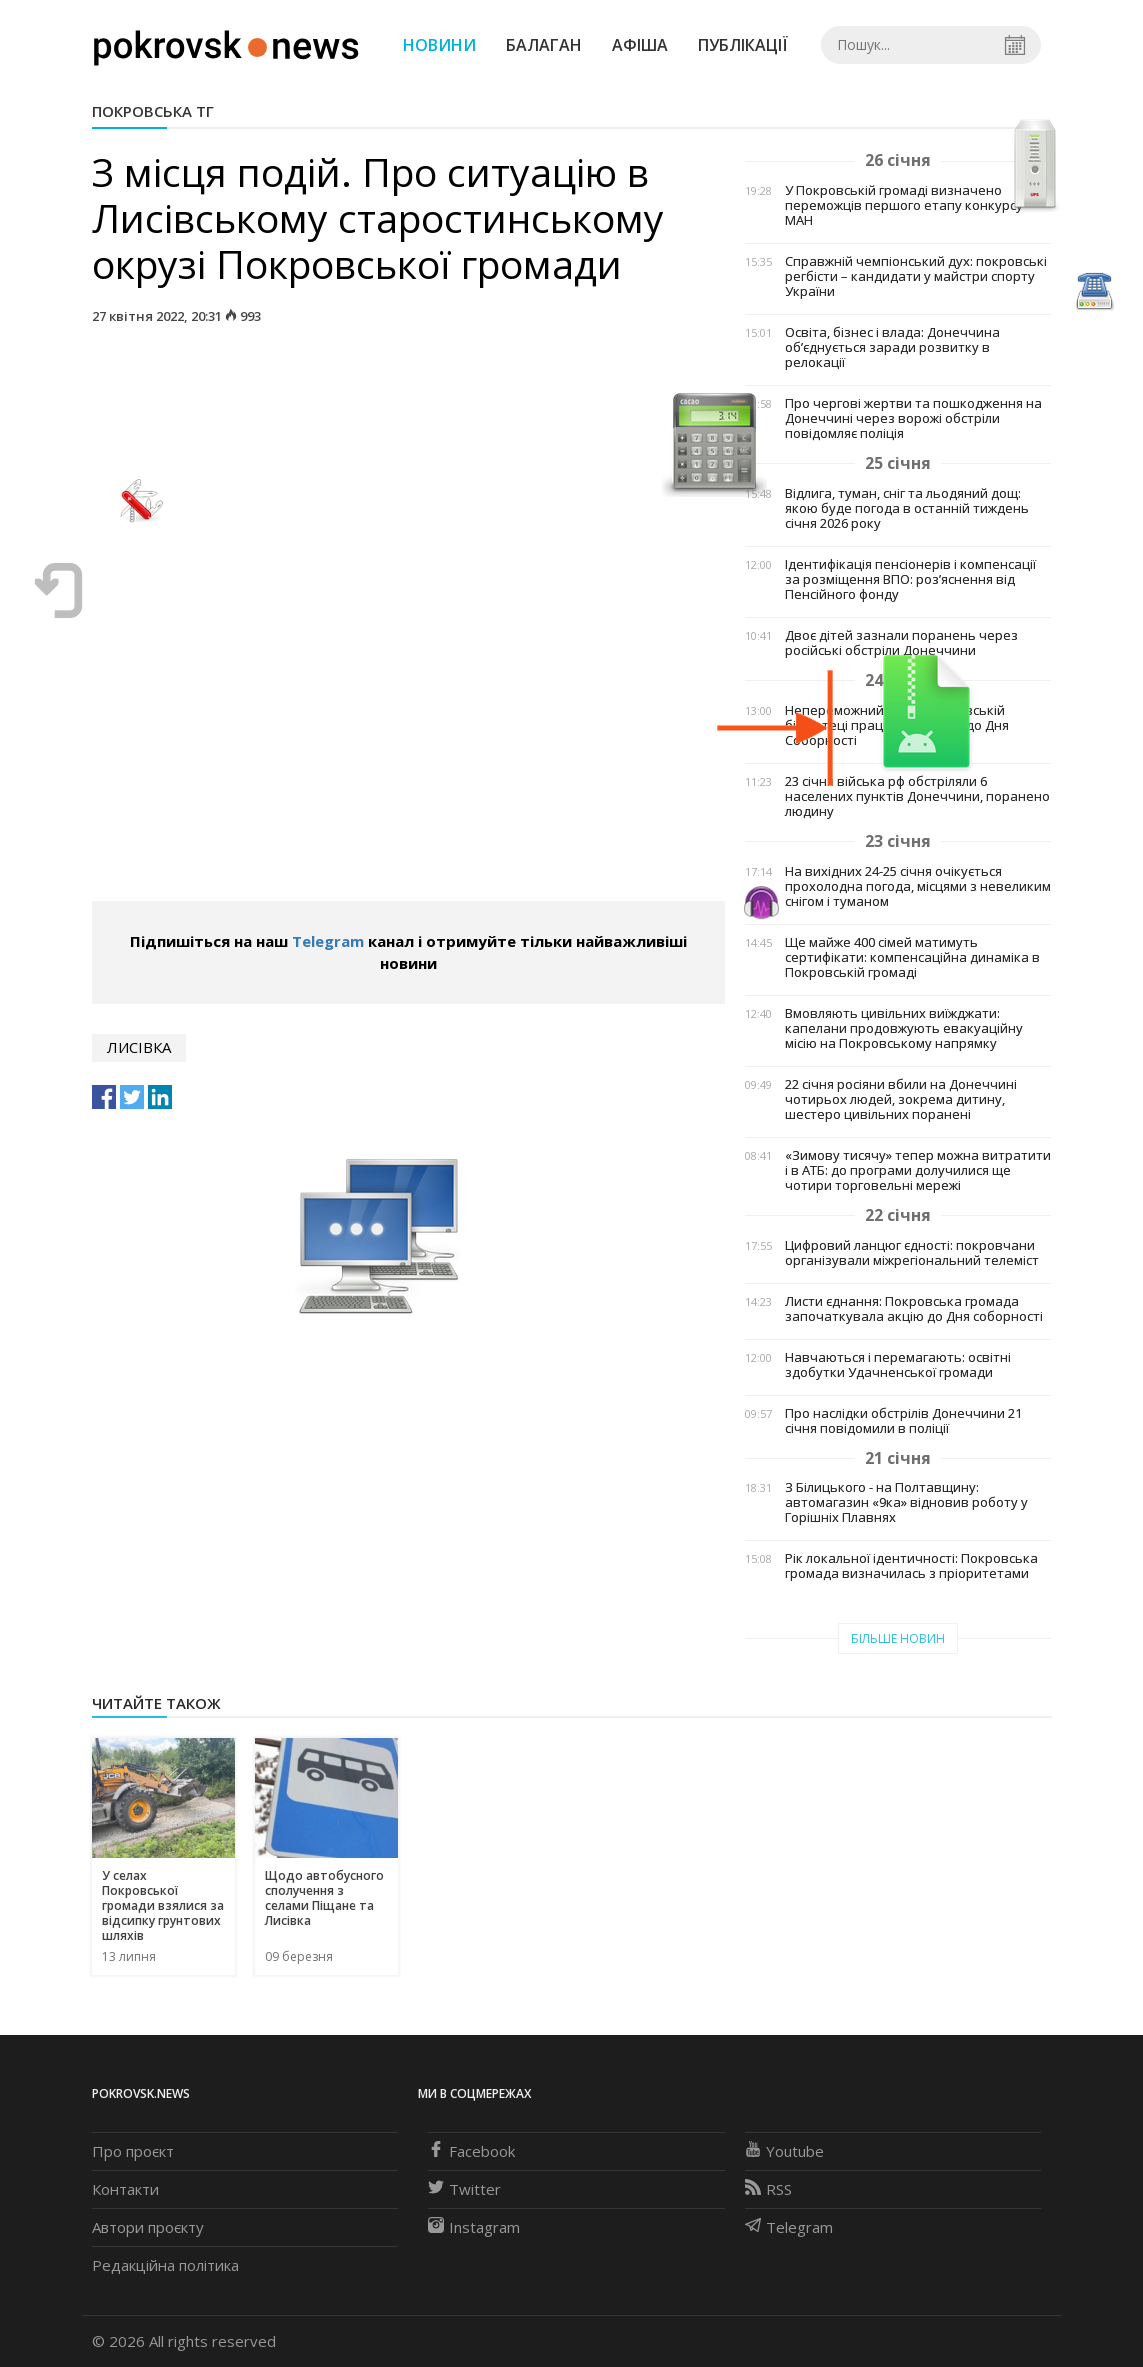 Image resolution: width=1143 pixels, height=2367 pixels. I want to click on go to the last item or page, so click(775, 728).